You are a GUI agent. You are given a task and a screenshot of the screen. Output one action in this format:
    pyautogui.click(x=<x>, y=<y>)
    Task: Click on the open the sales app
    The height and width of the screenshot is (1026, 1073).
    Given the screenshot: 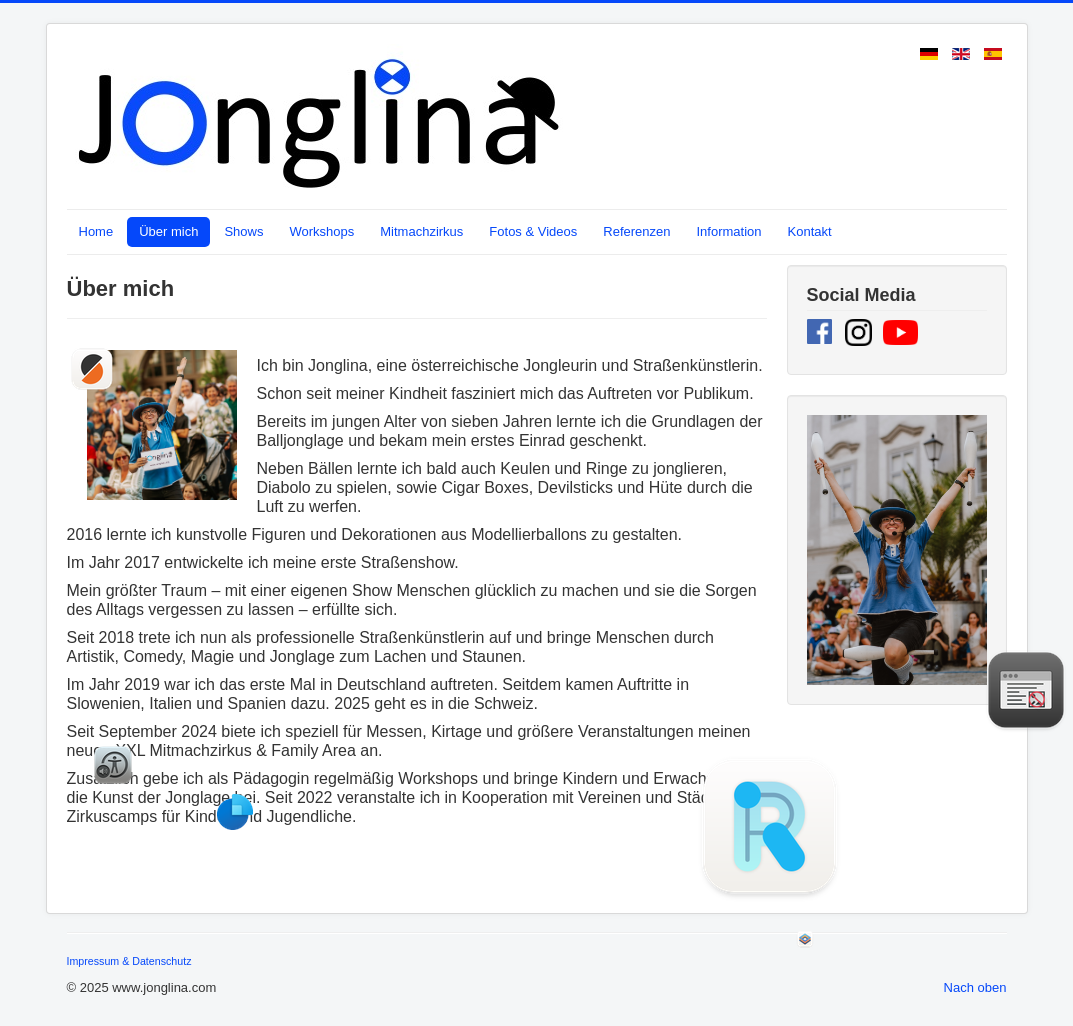 What is the action you would take?
    pyautogui.click(x=235, y=812)
    